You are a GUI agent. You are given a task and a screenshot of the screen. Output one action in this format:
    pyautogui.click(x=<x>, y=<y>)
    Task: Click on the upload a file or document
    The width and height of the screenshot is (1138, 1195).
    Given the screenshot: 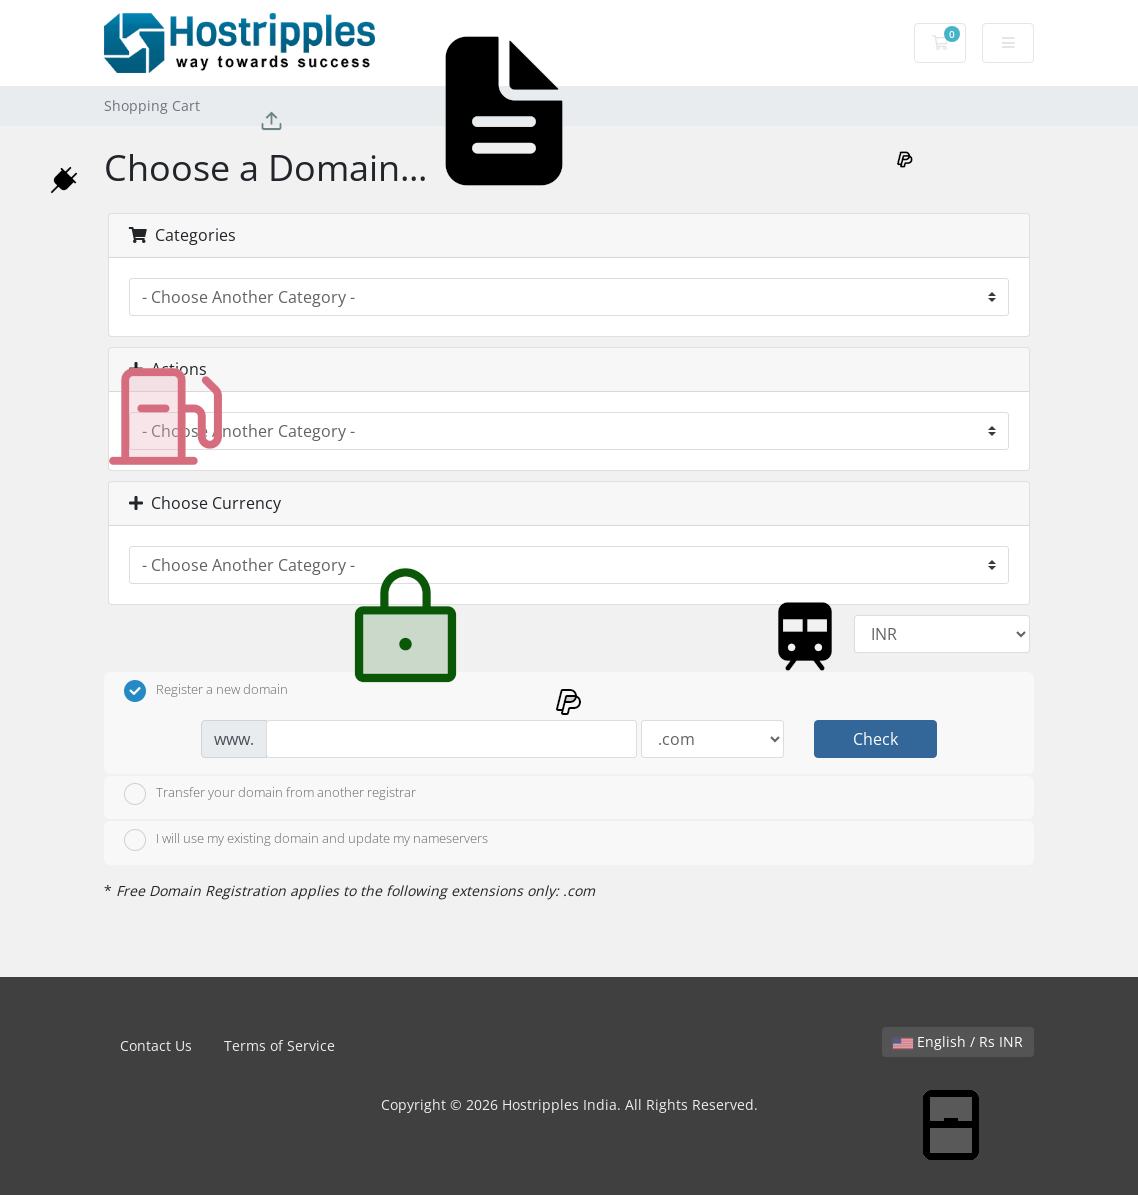 What is the action you would take?
    pyautogui.click(x=271, y=121)
    